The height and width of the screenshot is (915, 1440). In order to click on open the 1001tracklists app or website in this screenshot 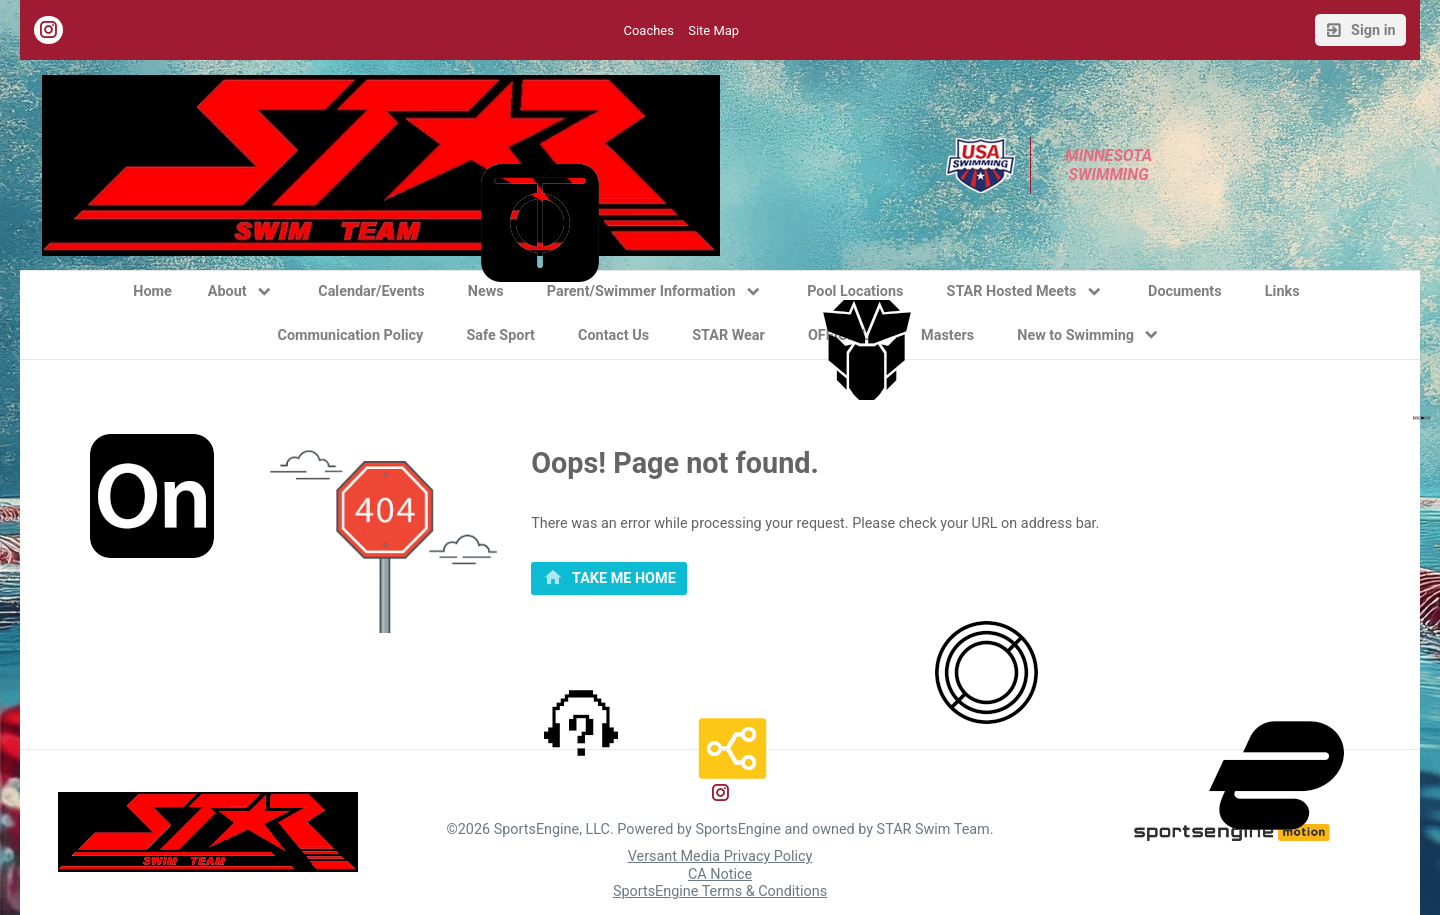, I will do `click(581, 723)`.